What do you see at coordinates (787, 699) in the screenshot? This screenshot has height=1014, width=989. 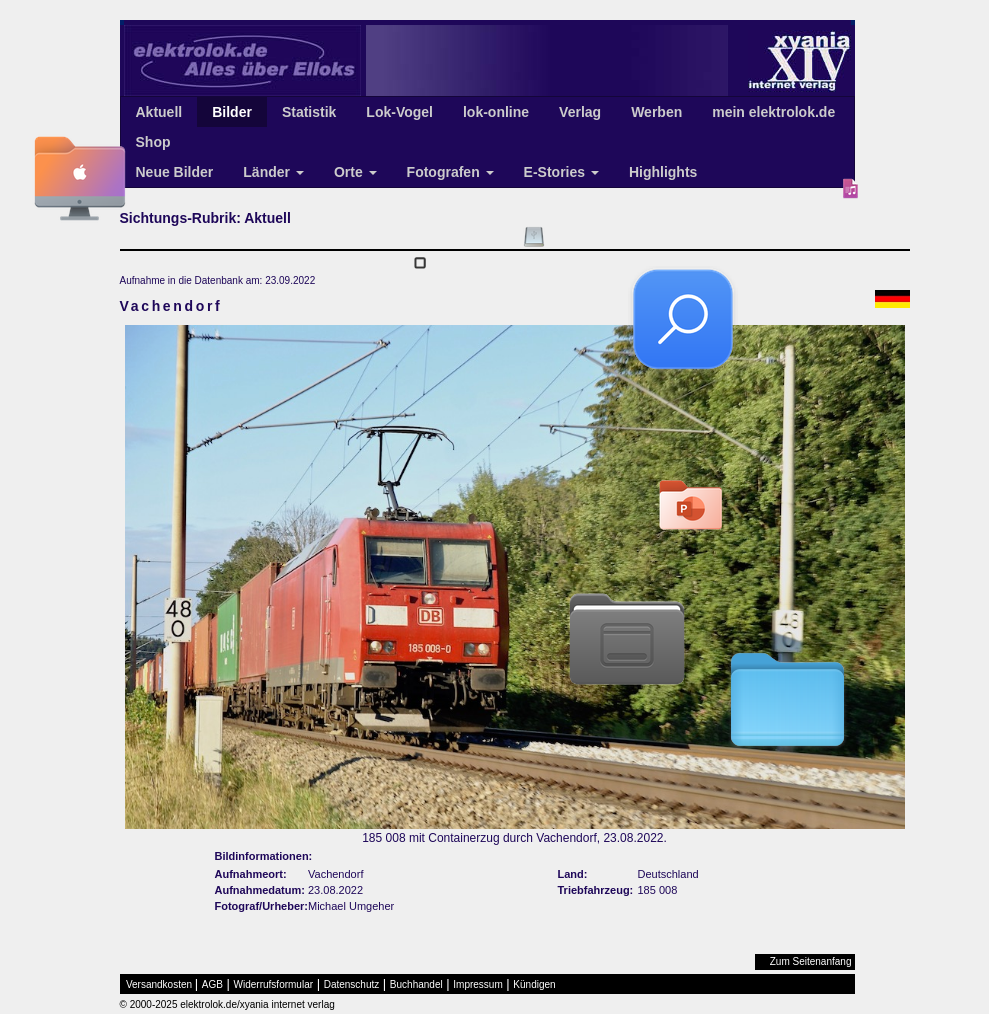 I see `folder template for creating custom folder icons` at bounding box center [787, 699].